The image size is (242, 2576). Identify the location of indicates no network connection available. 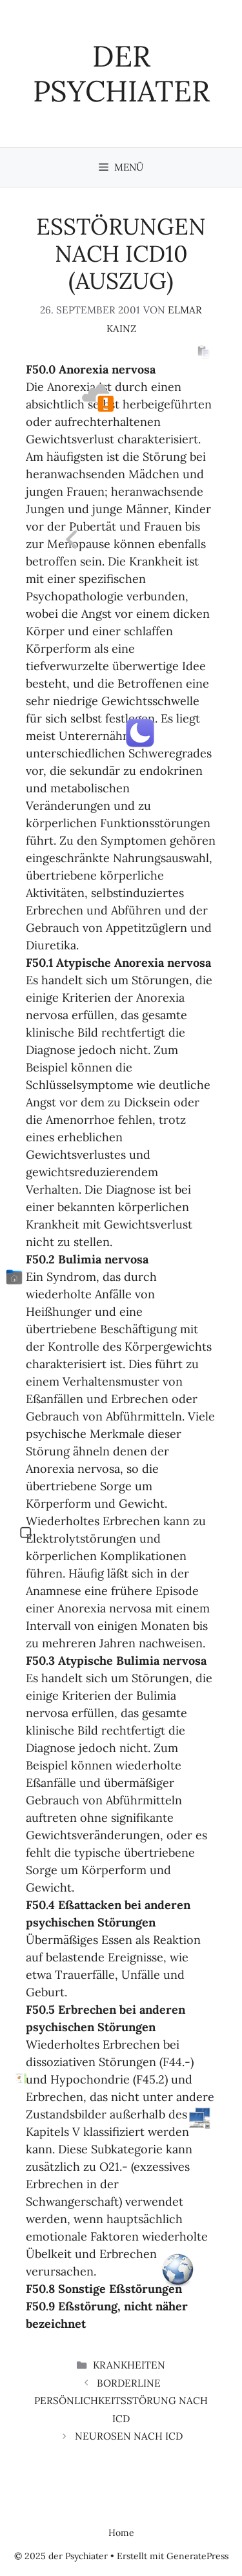
(199, 2118).